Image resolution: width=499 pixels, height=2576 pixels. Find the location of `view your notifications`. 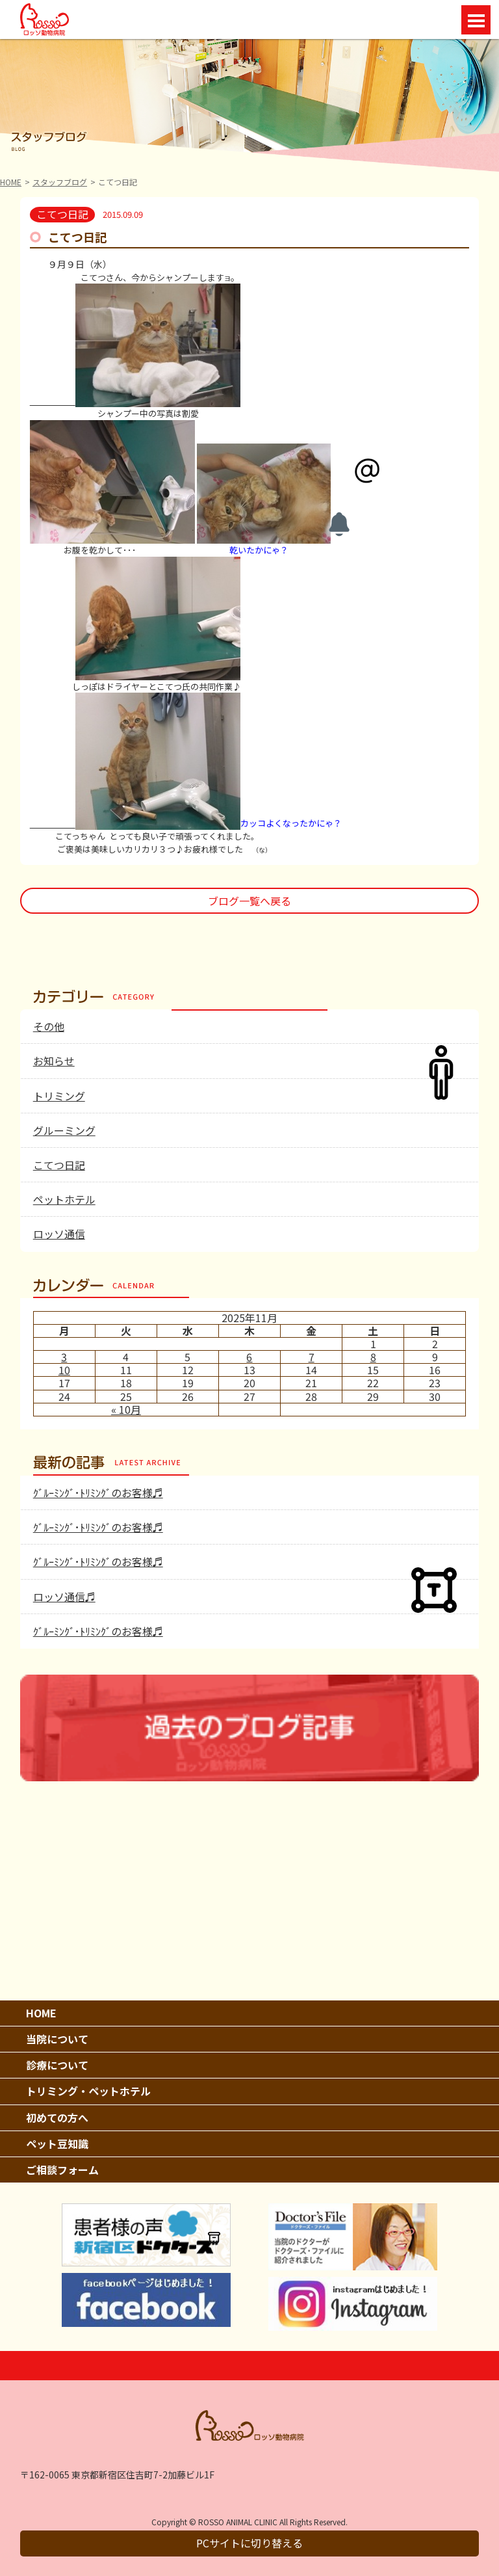

view your notifications is located at coordinates (339, 524).